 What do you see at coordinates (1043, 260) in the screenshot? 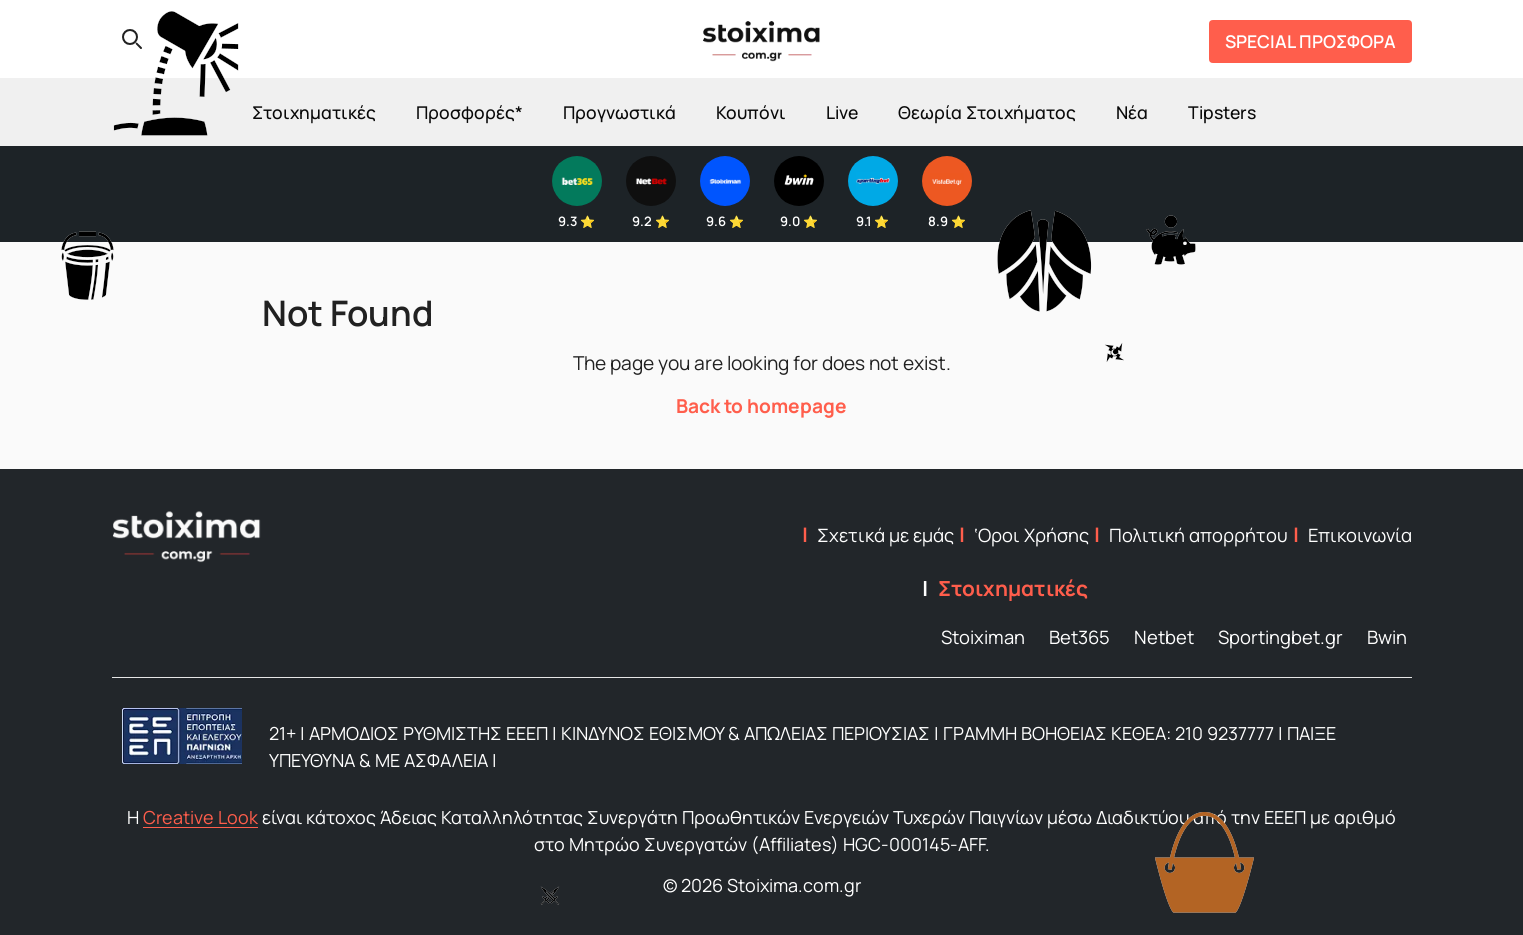
I see `open a loot crate or mystery item` at bounding box center [1043, 260].